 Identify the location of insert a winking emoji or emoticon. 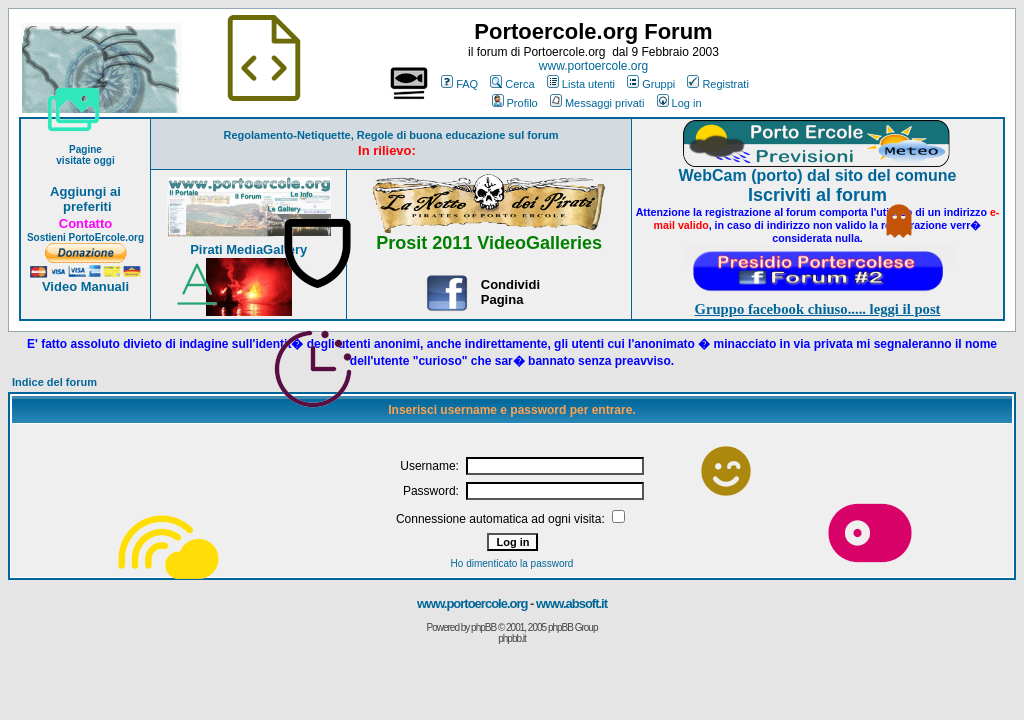
(726, 471).